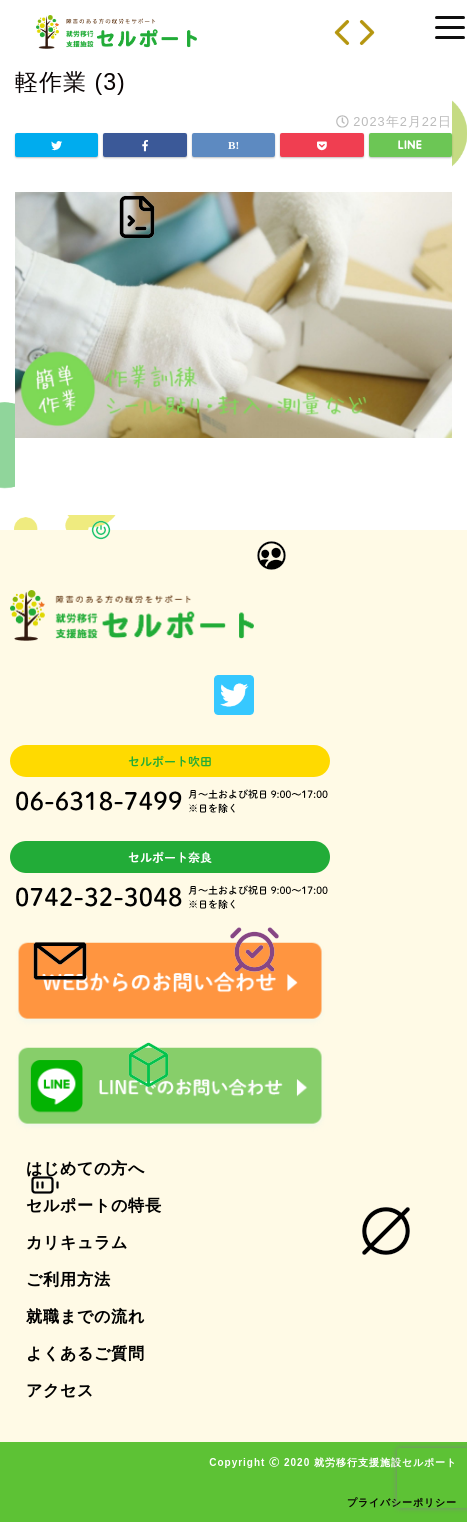 This screenshot has width=467, height=1522. Describe the element at coordinates (148, 1065) in the screenshot. I see `view package or dependency details` at that location.